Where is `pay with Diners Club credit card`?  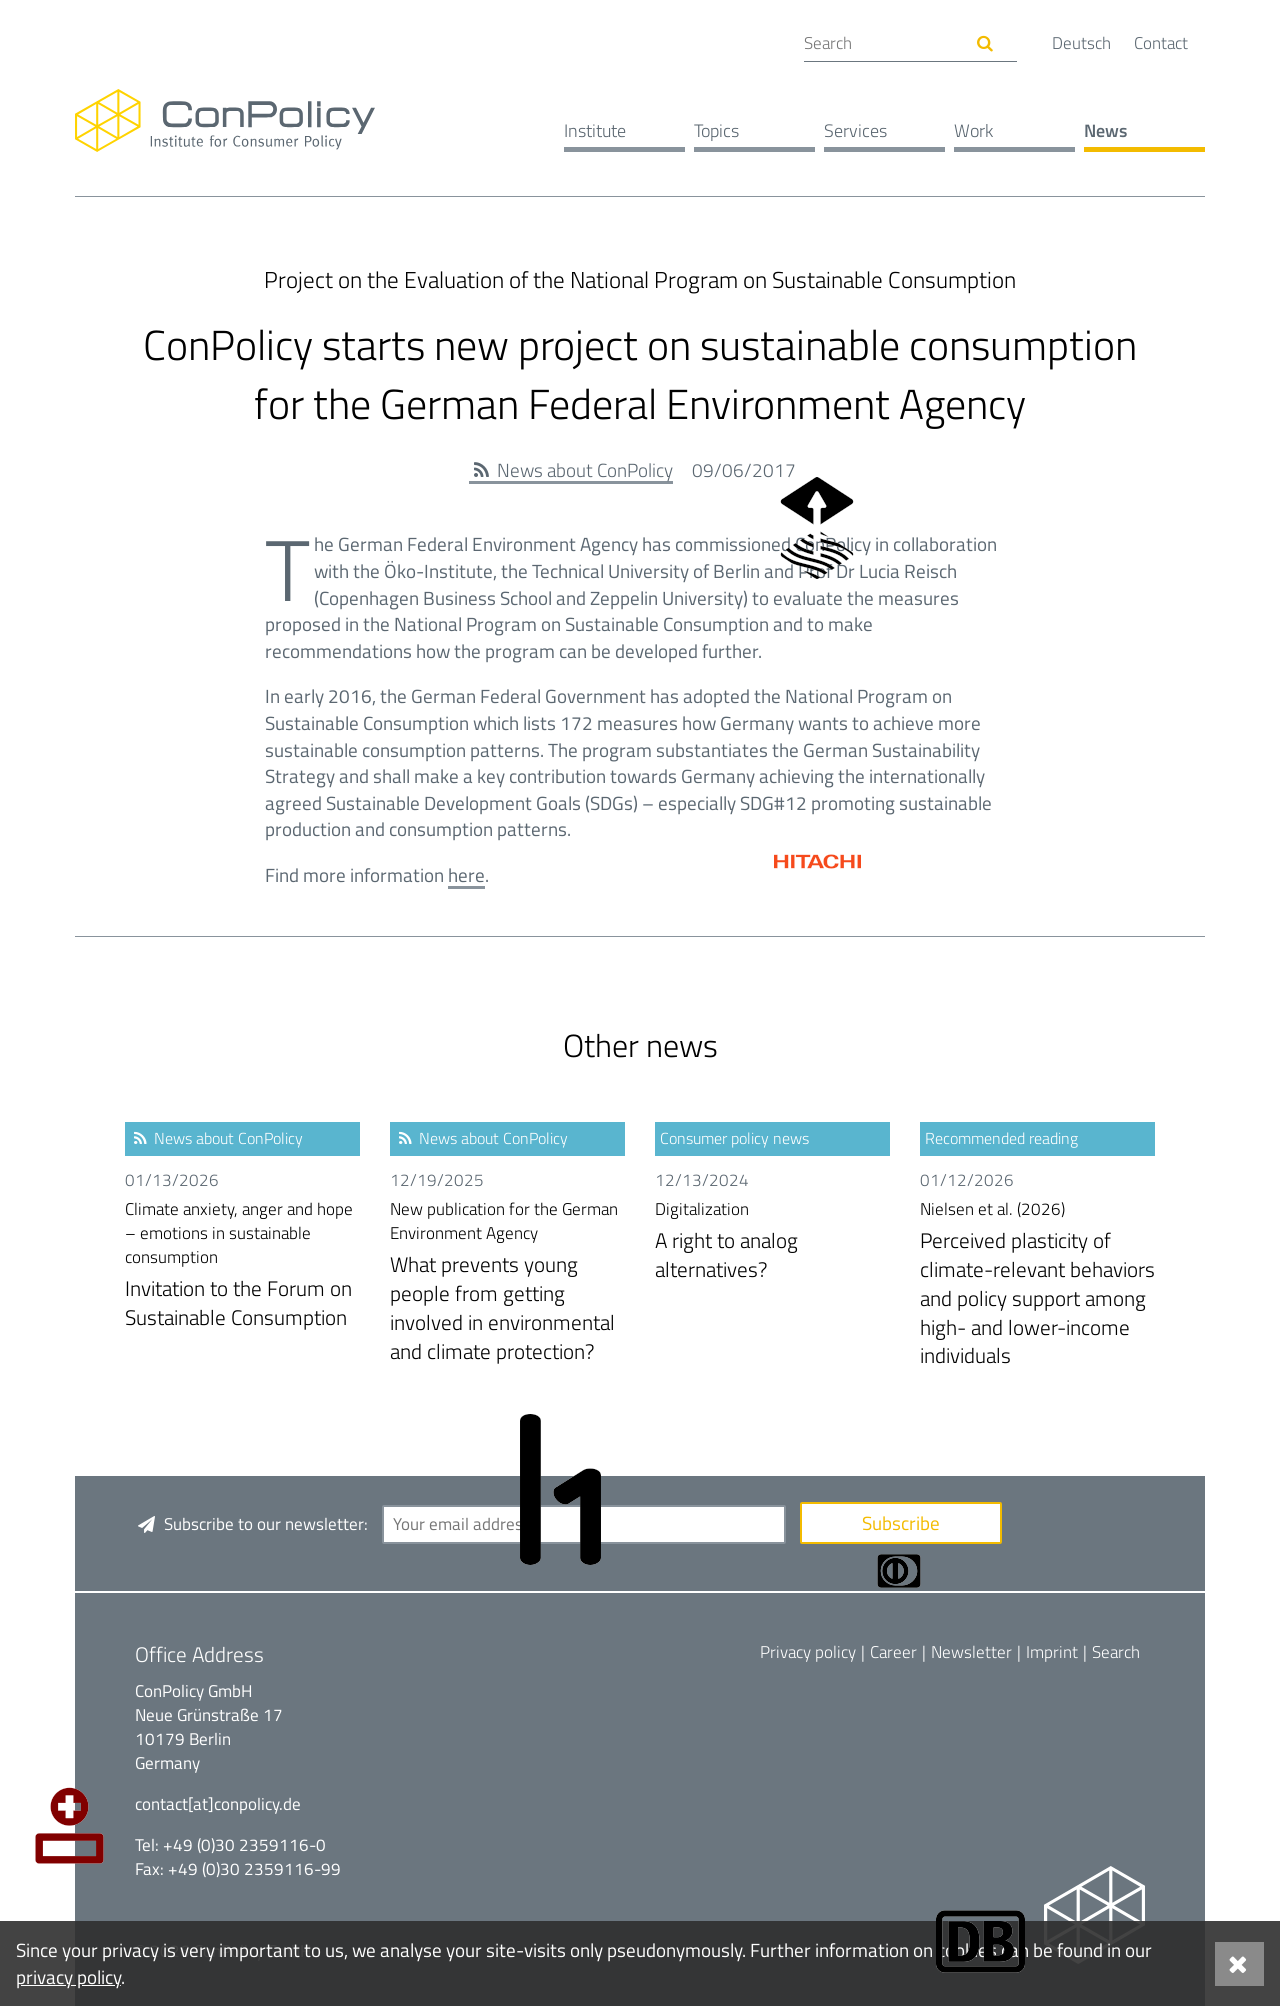
pay with Diners Club credit card is located at coordinates (899, 1571).